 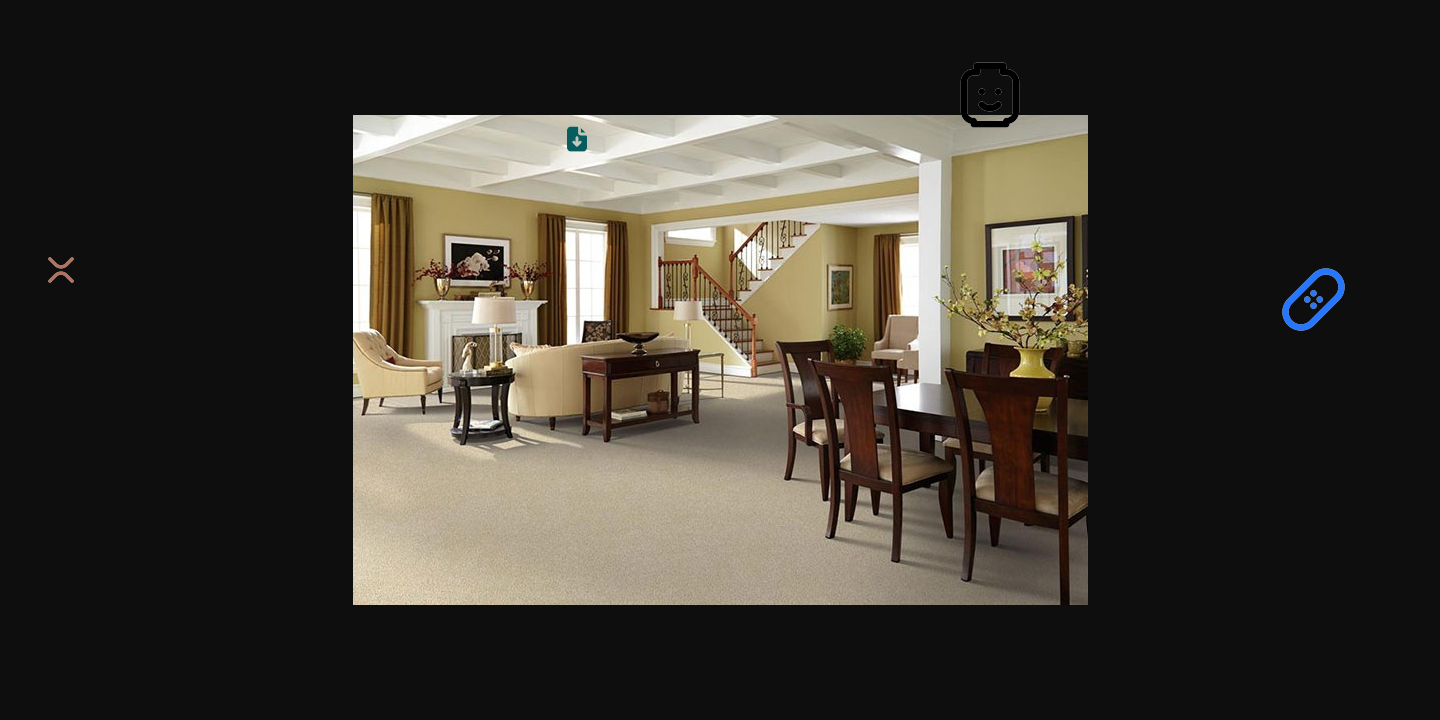 What do you see at coordinates (1313, 299) in the screenshot?
I see `access health or medical settings` at bounding box center [1313, 299].